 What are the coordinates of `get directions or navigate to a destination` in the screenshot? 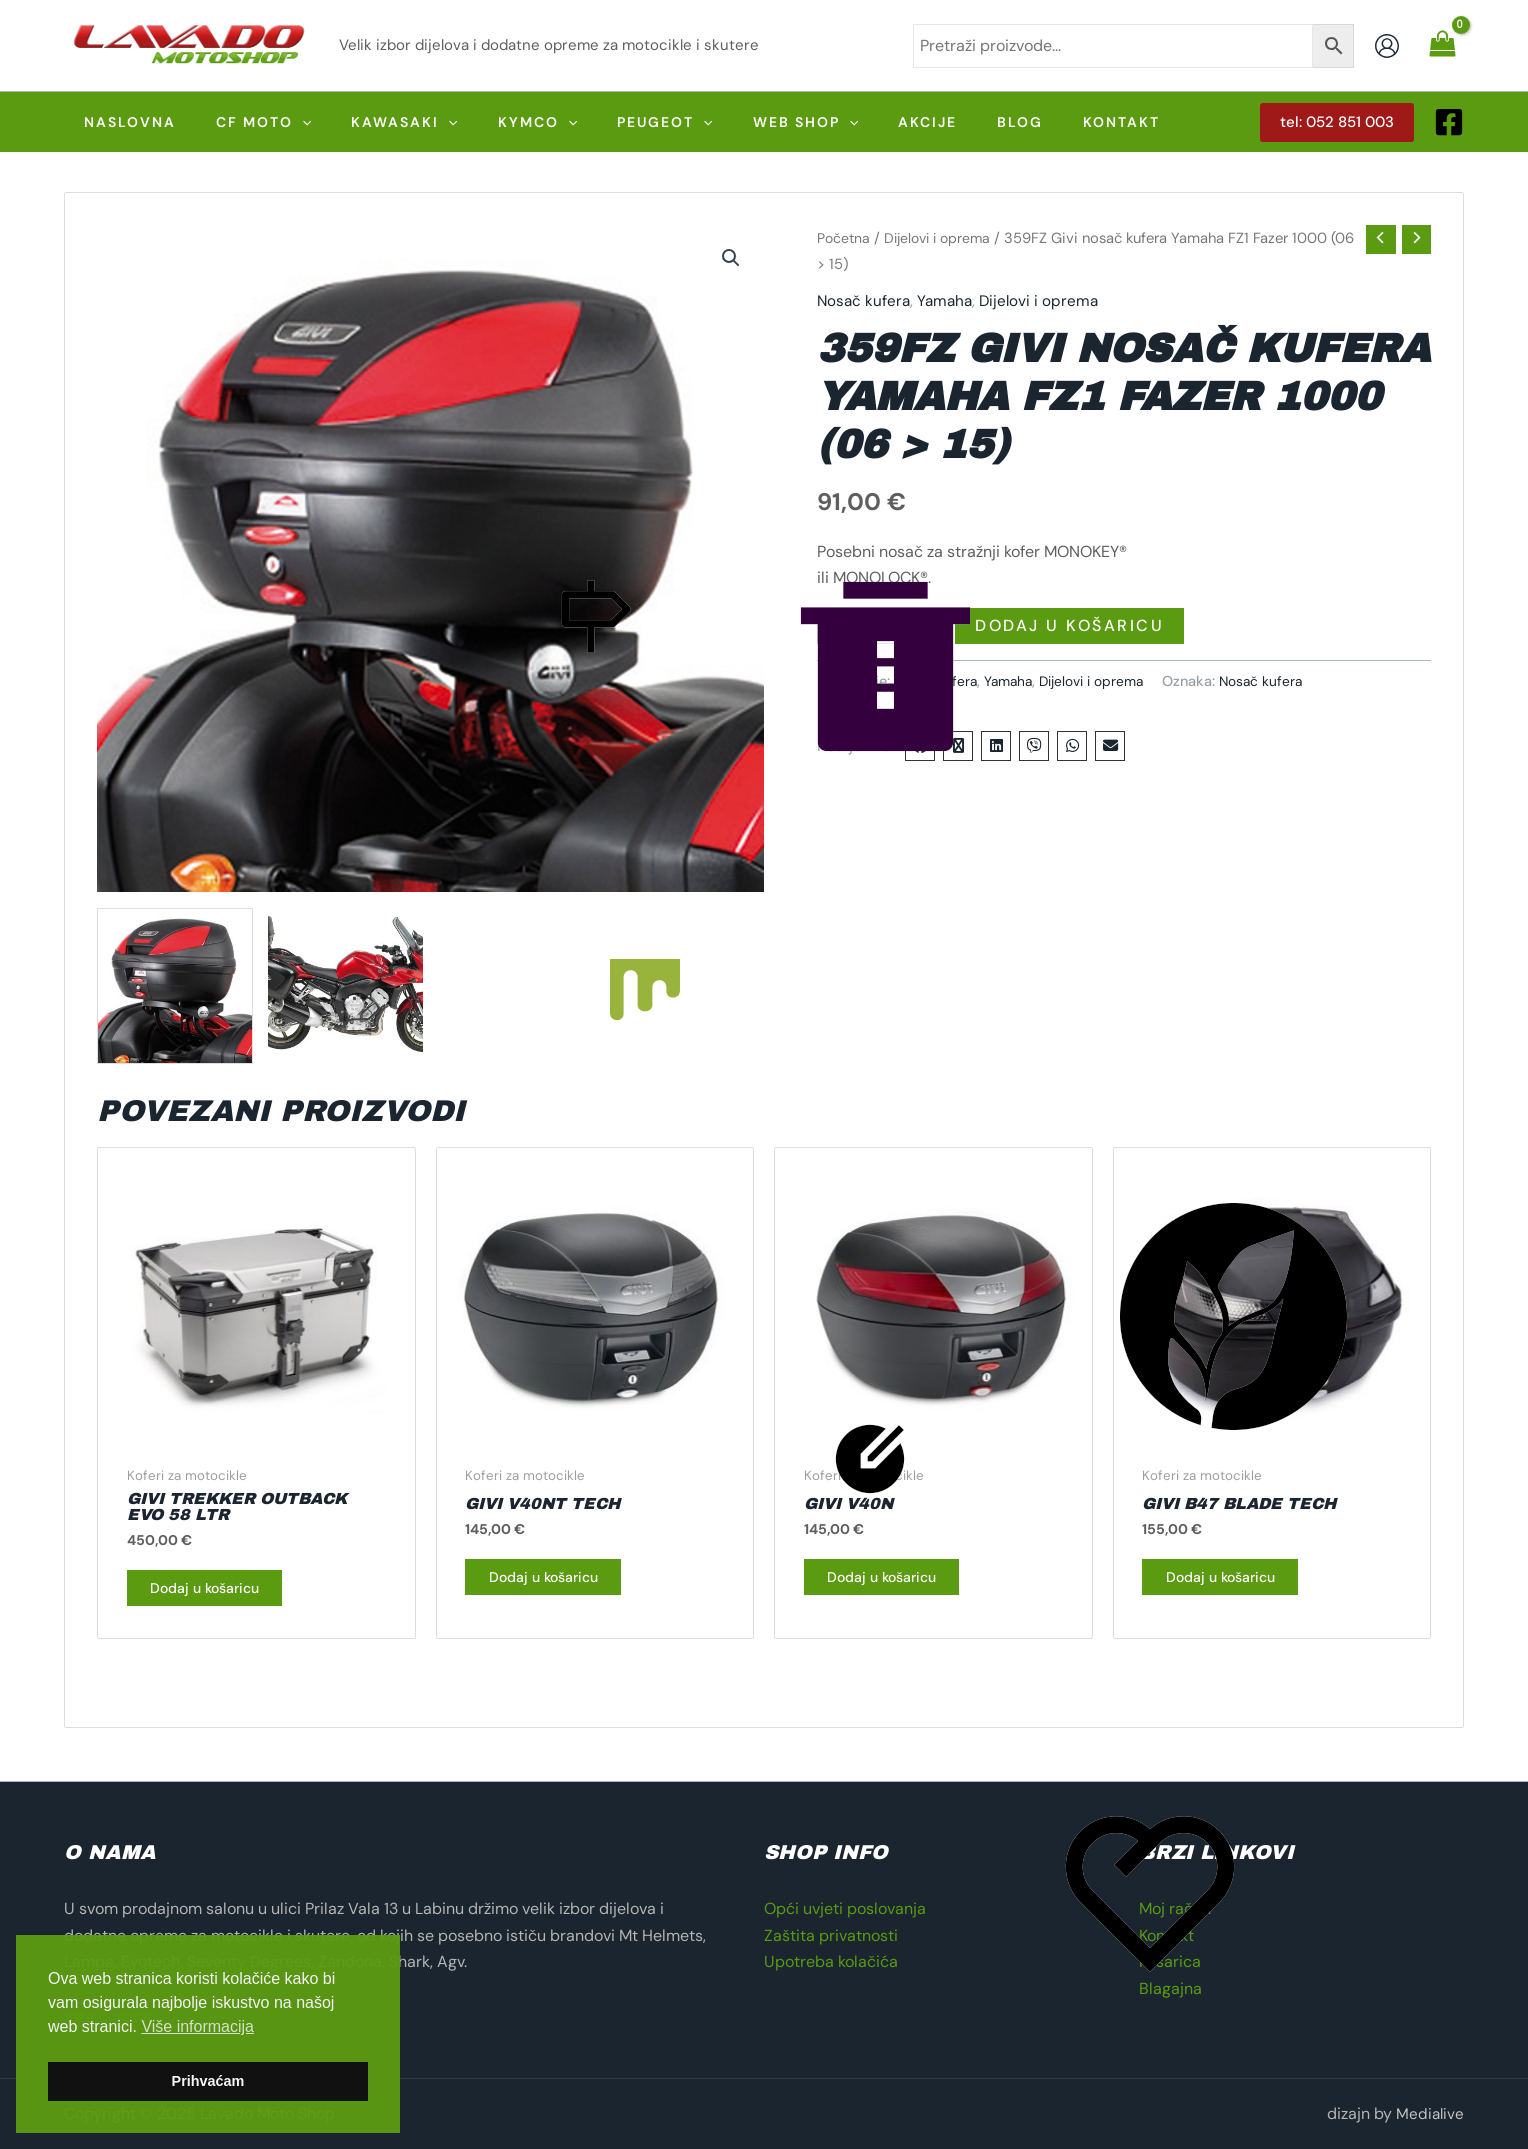 It's located at (594, 616).